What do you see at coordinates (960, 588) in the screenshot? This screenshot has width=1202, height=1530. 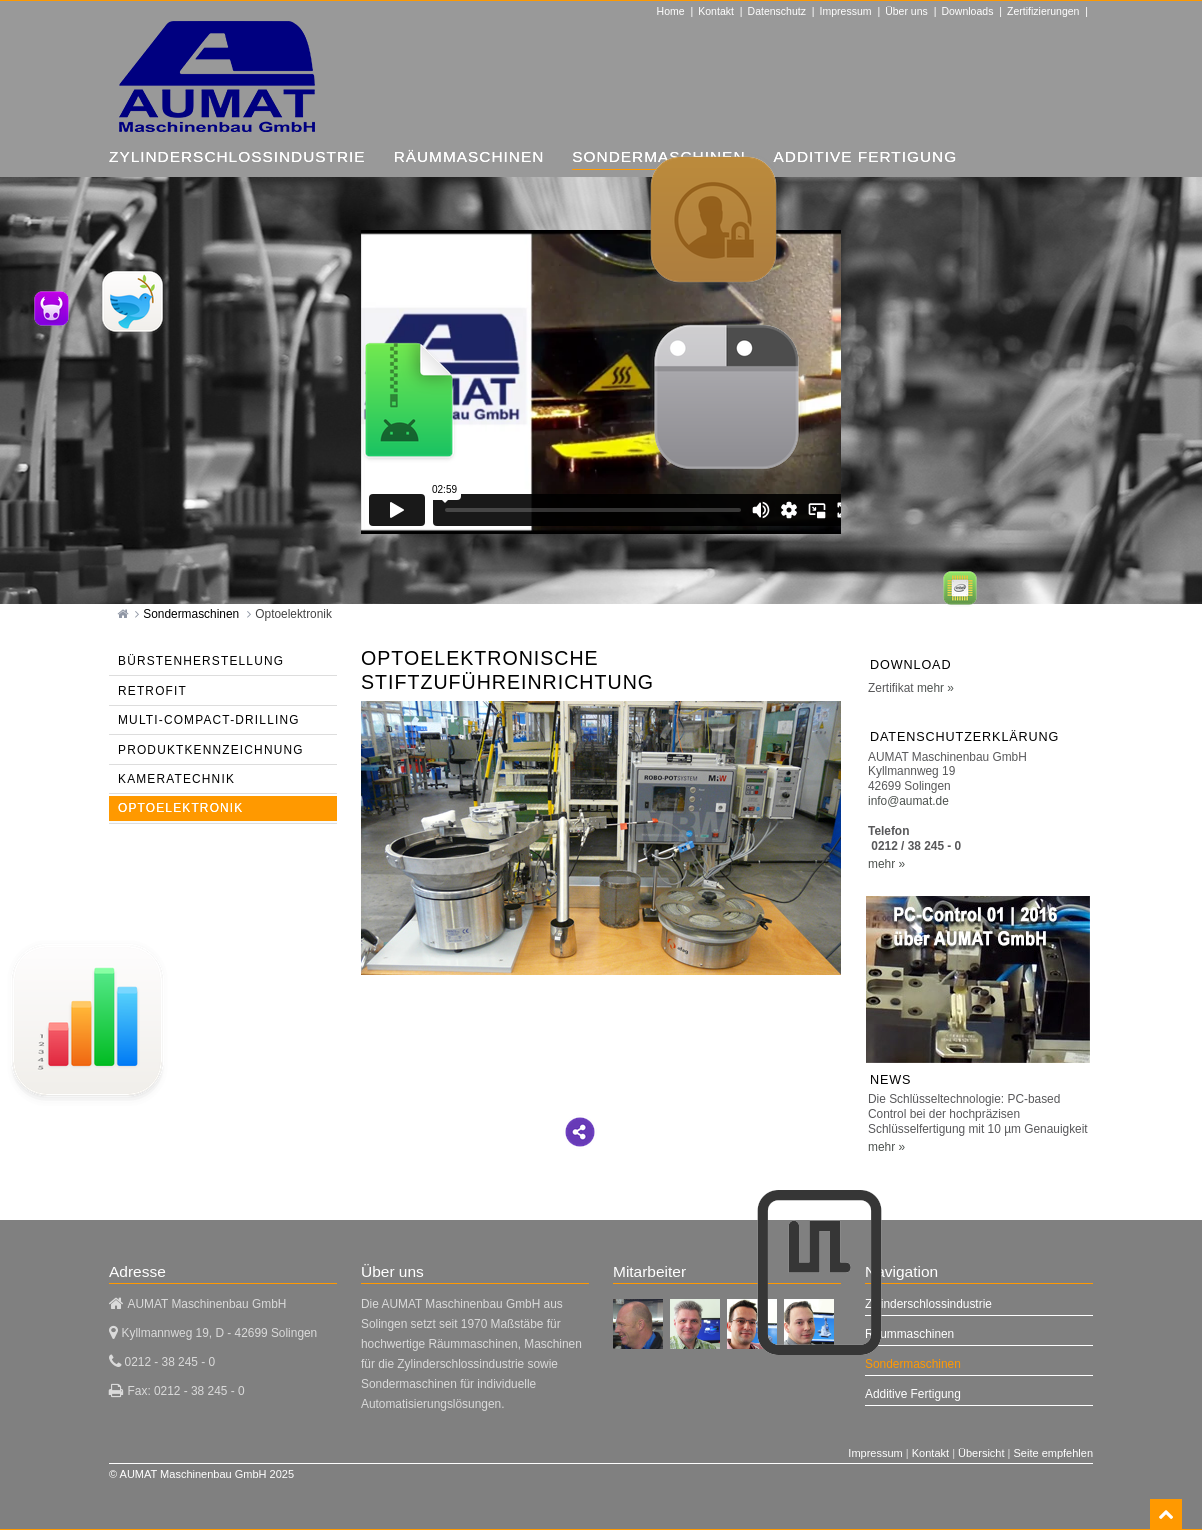 I see `access Intel processor settings` at bounding box center [960, 588].